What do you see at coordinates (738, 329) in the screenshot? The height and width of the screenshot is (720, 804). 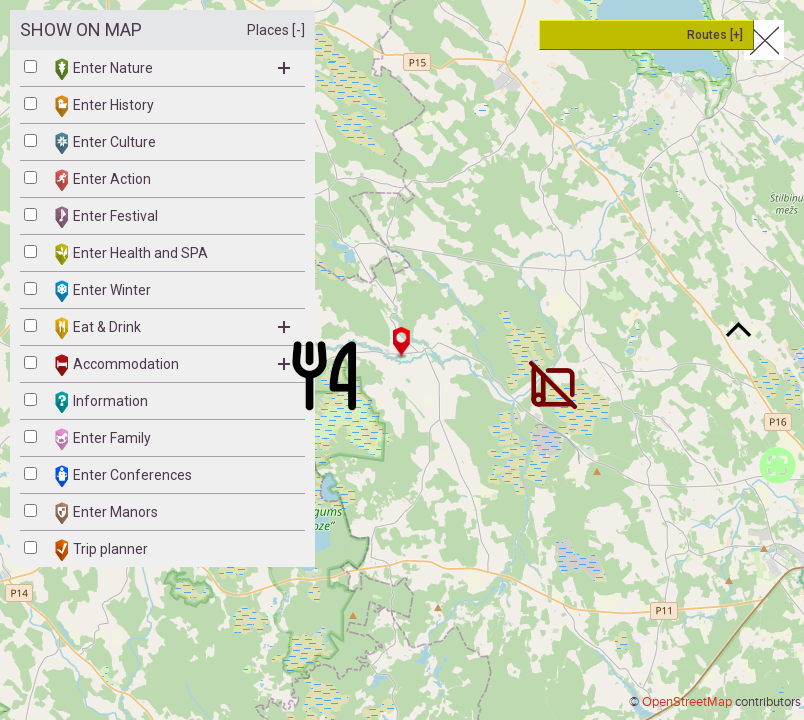 I see `collapse an expanded section` at bounding box center [738, 329].